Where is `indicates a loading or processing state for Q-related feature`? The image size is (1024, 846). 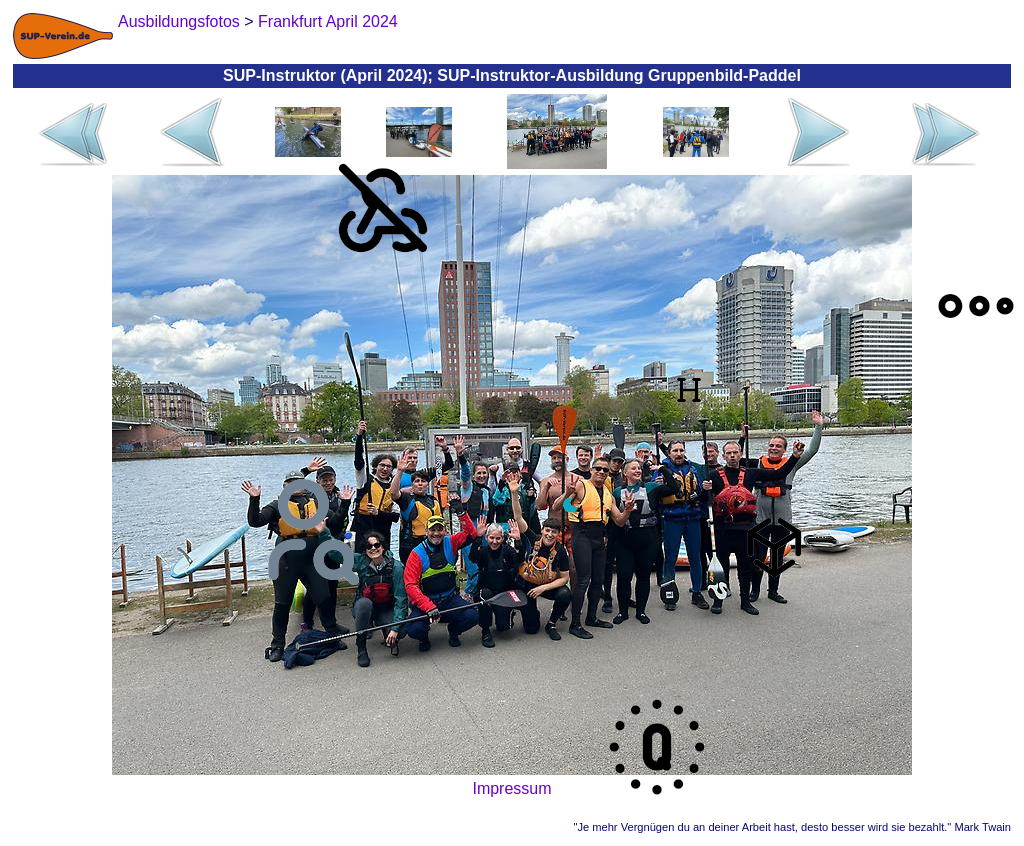 indicates a loading or processing state for Q-related feature is located at coordinates (657, 747).